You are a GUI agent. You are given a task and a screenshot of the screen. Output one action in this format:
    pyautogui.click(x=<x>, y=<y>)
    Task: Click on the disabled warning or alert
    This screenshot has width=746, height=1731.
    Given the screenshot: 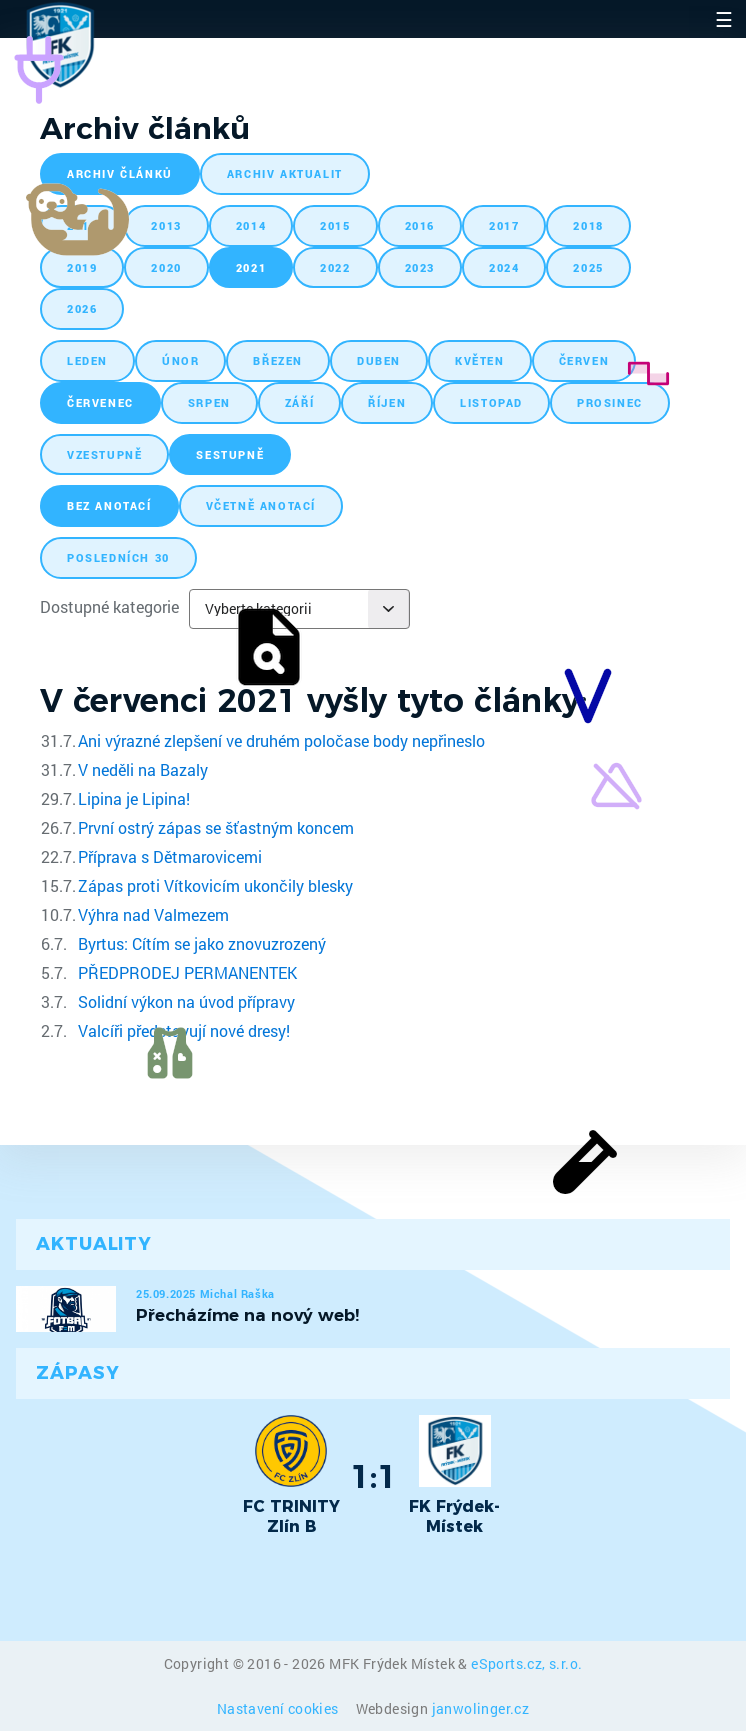 What is the action you would take?
    pyautogui.click(x=616, y=786)
    